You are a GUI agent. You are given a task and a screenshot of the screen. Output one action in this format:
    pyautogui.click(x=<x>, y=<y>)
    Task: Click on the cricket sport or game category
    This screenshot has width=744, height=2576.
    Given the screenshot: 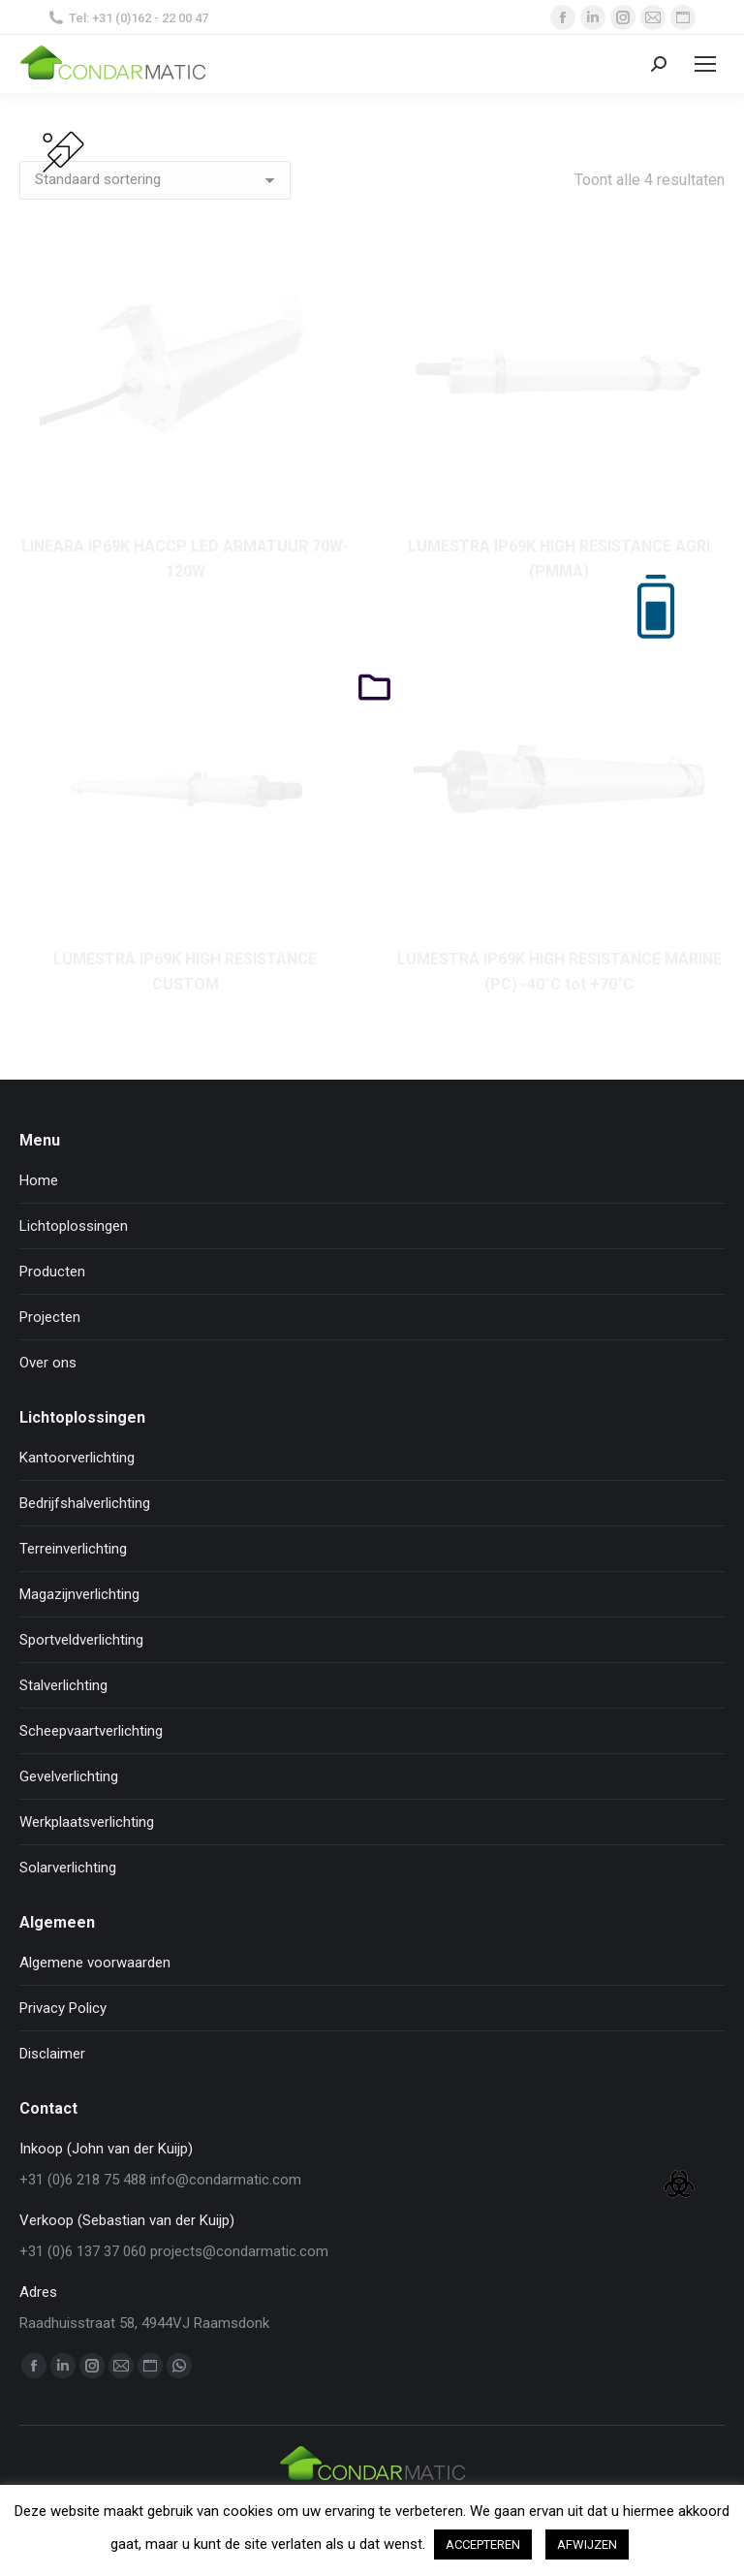 What is the action you would take?
    pyautogui.click(x=61, y=151)
    